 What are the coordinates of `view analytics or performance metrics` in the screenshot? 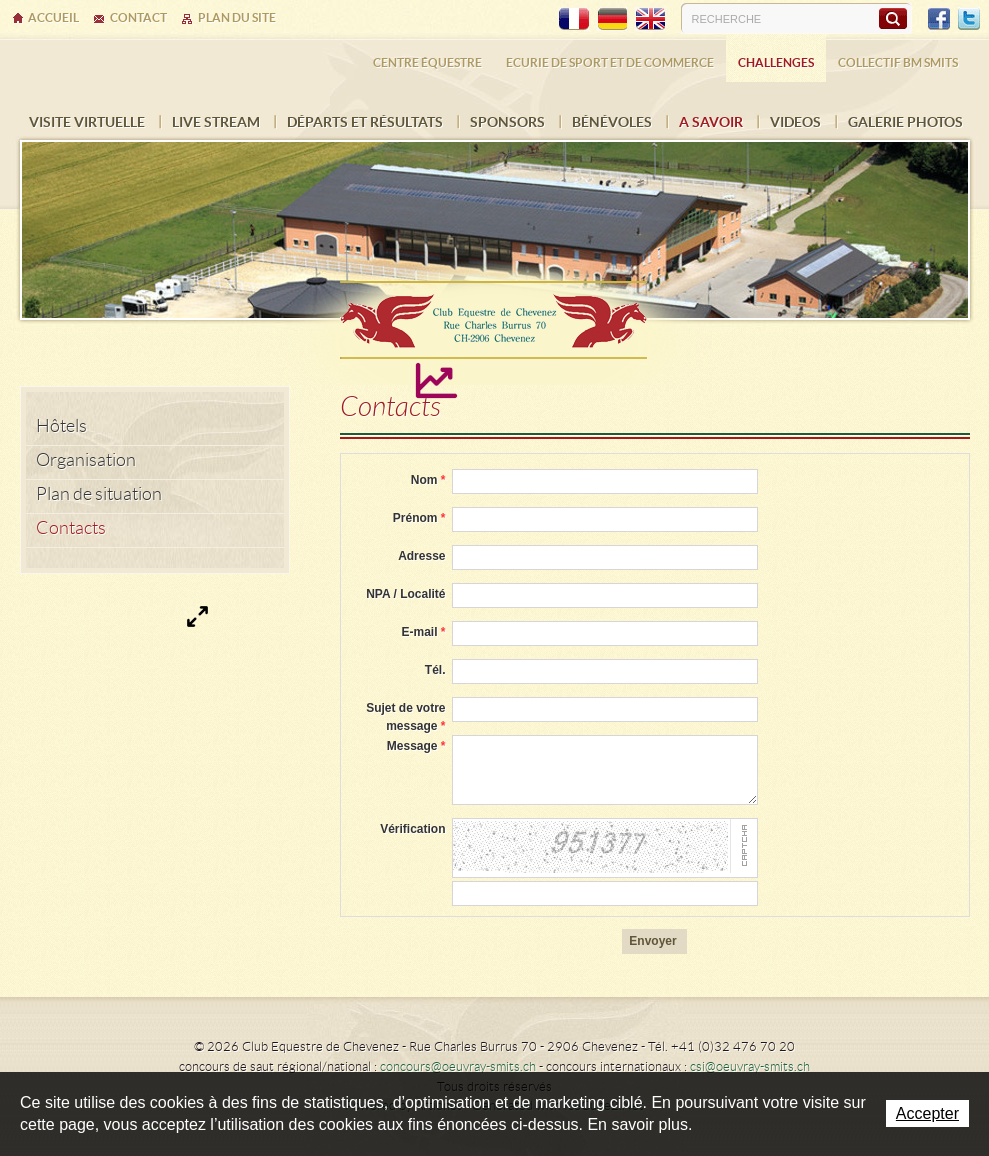 It's located at (436, 380).